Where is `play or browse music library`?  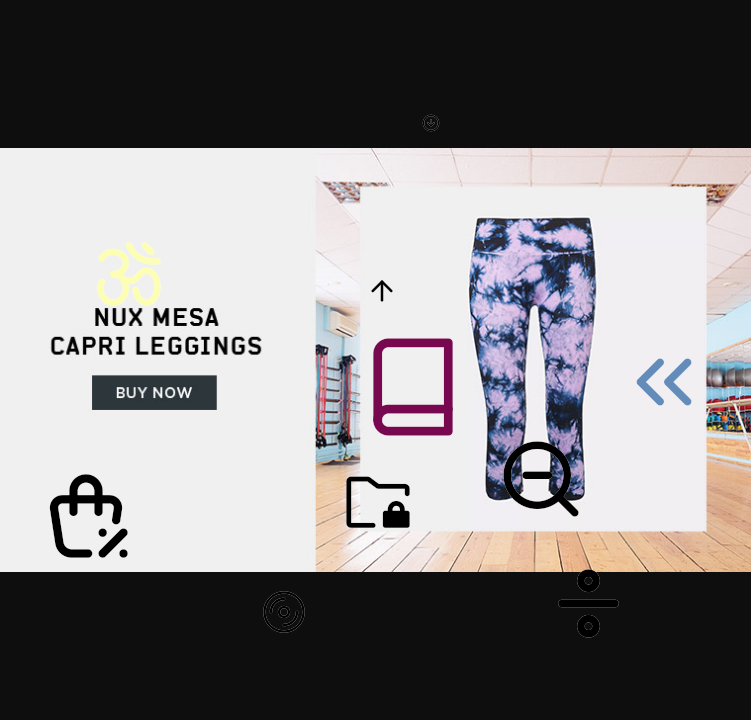
play or browse music library is located at coordinates (284, 612).